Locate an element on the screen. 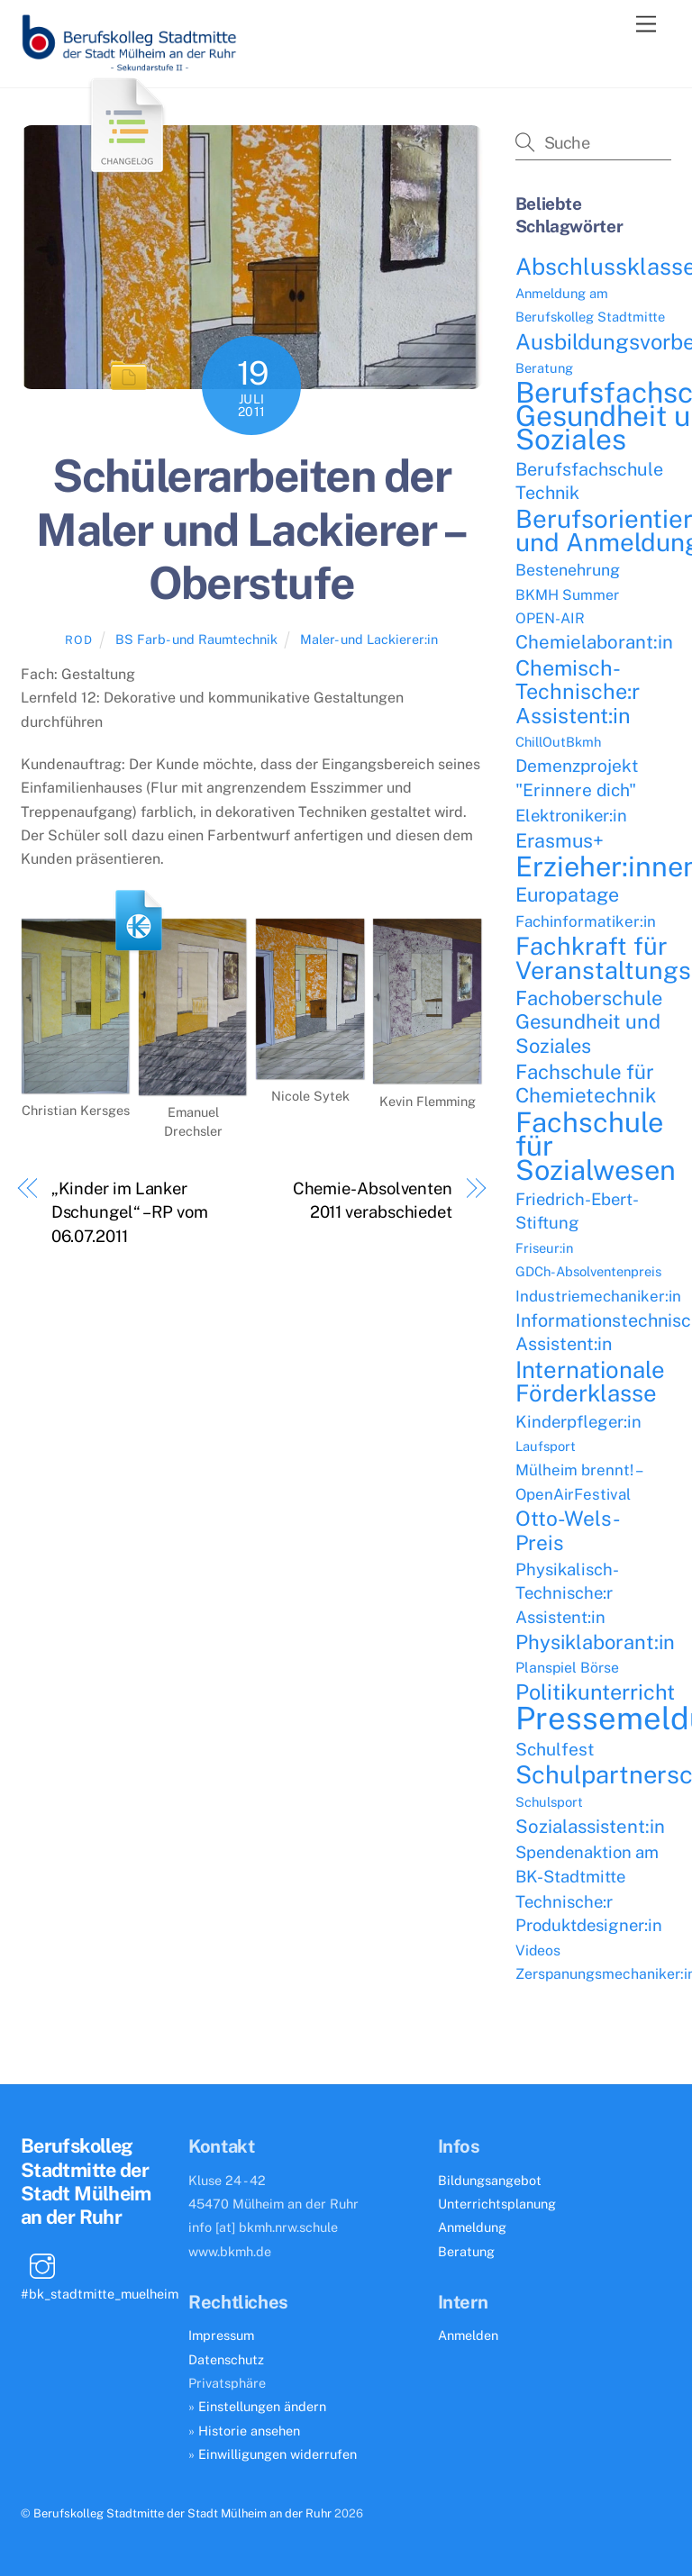 The image size is (692, 2576). changelog text file is located at coordinates (127, 127).